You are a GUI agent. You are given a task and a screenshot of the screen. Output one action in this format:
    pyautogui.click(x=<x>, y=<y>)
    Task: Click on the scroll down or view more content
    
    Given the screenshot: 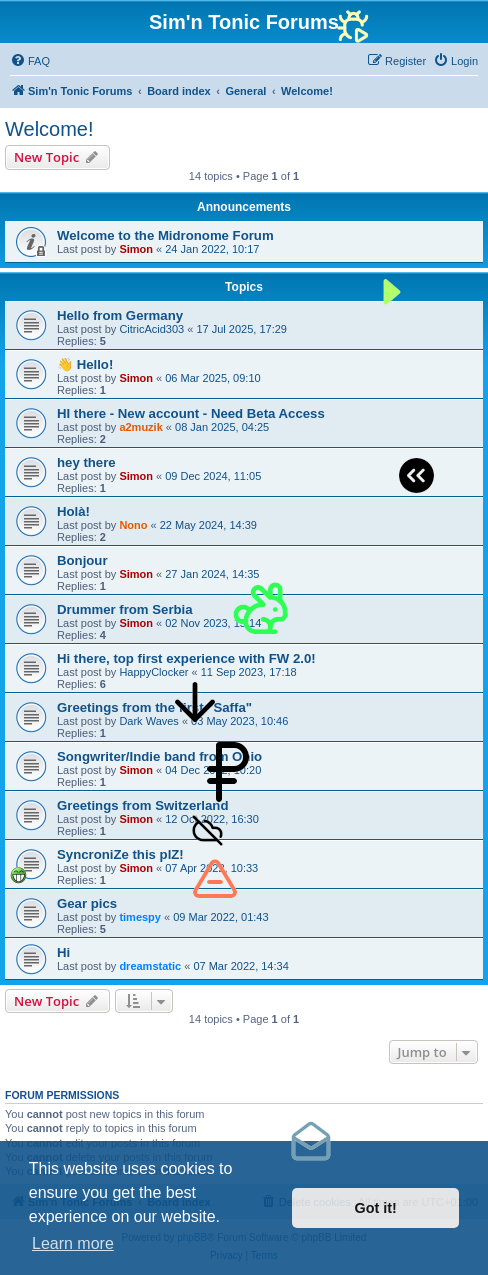 What is the action you would take?
    pyautogui.click(x=195, y=702)
    